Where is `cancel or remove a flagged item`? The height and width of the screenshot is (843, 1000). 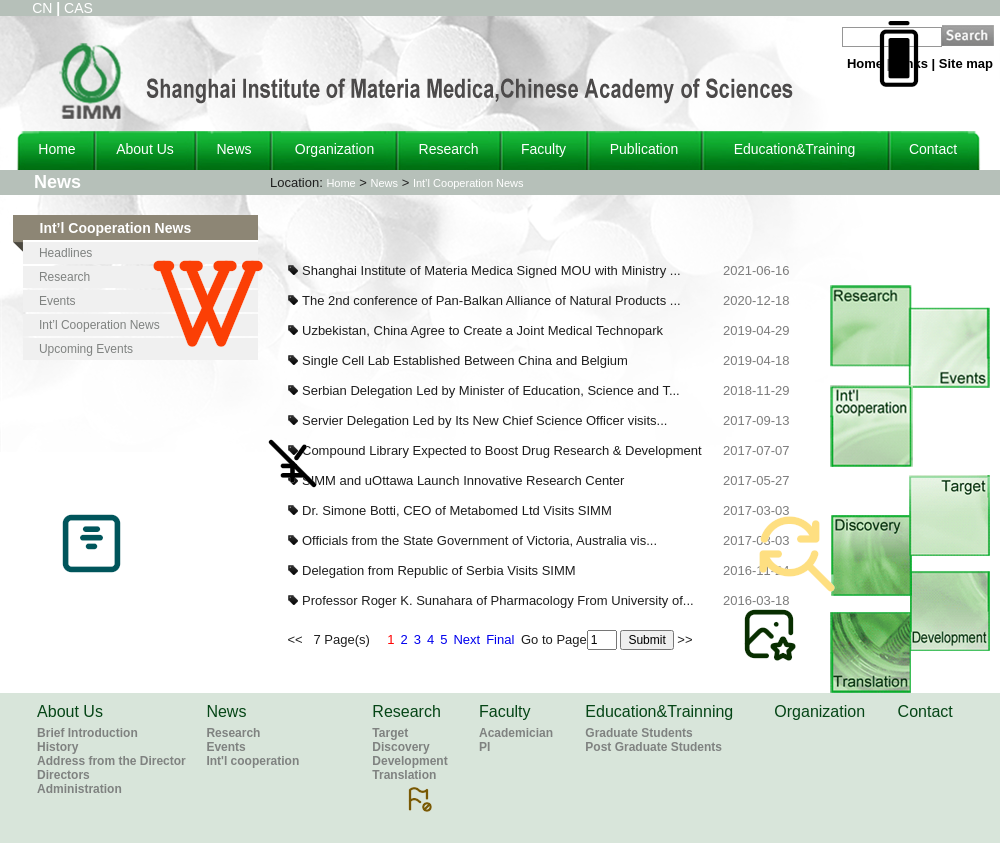
cancel or remove a flagged item is located at coordinates (418, 798).